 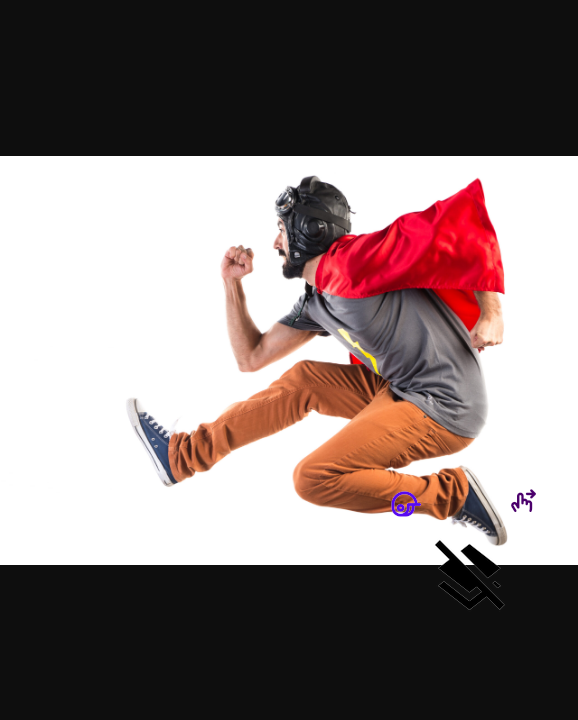 What do you see at coordinates (405, 504) in the screenshot?
I see `access baseball or sports-related content` at bounding box center [405, 504].